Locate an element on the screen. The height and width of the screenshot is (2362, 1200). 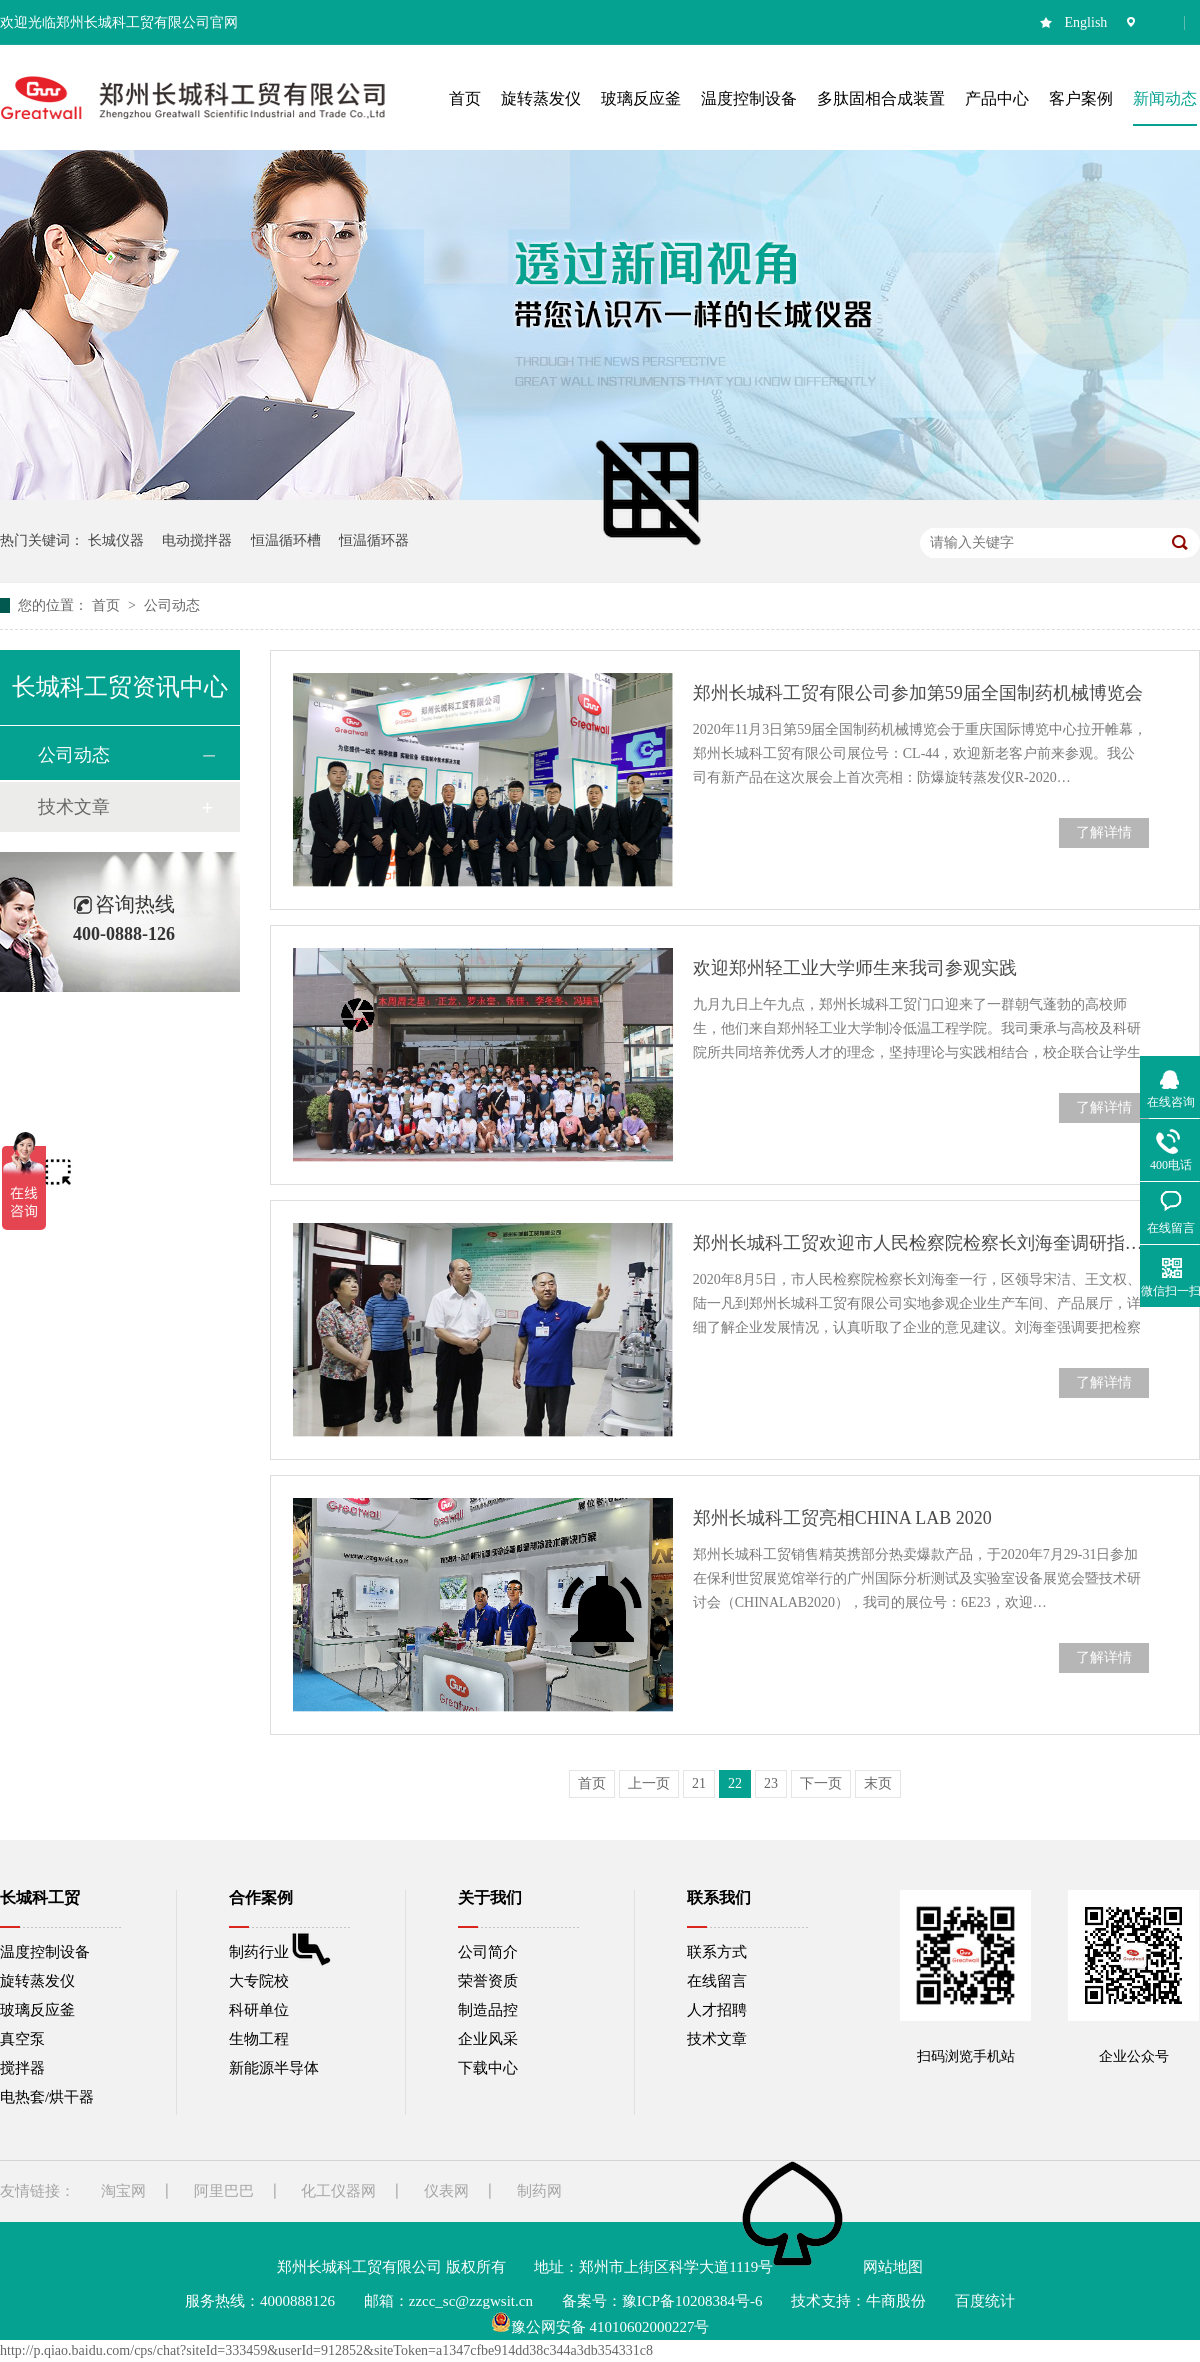
spade suit icon for card games is located at coordinates (792, 2215).